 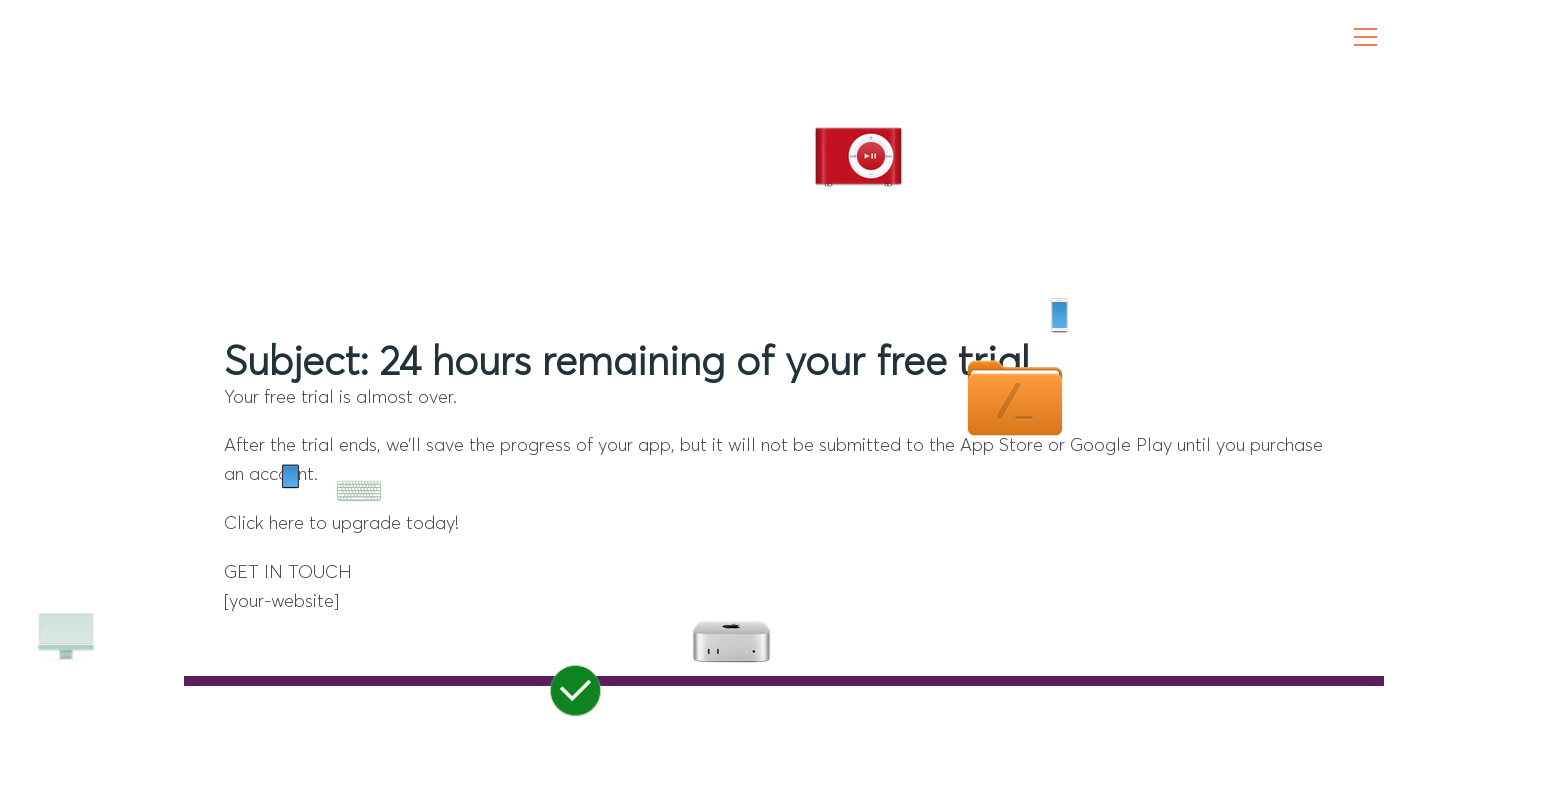 What do you see at coordinates (359, 491) in the screenshot?
I see `keyboard connected and ready` at bounding box center [359, 491].